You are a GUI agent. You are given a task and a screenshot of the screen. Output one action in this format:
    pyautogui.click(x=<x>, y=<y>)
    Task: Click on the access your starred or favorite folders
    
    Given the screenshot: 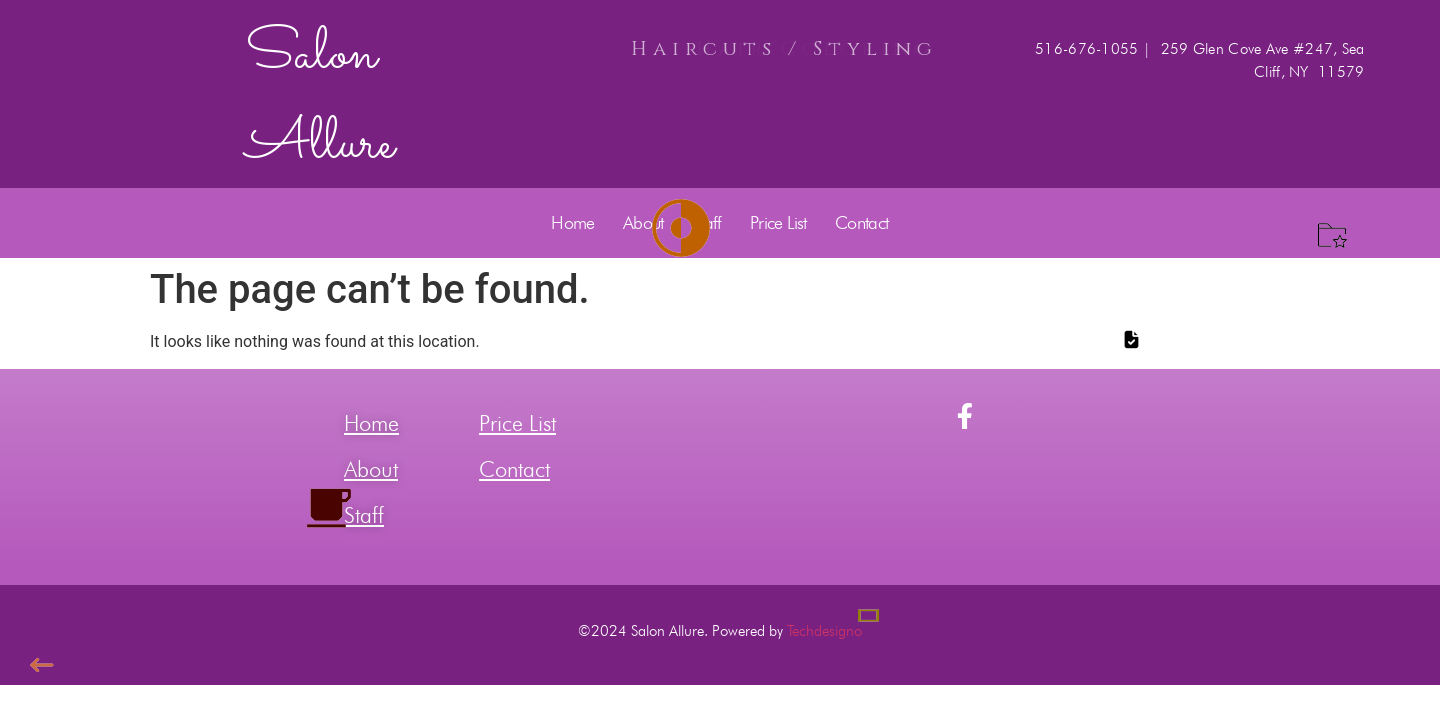 What is the action you would take?
    pyautogui.click(x=1332, y=235)
    